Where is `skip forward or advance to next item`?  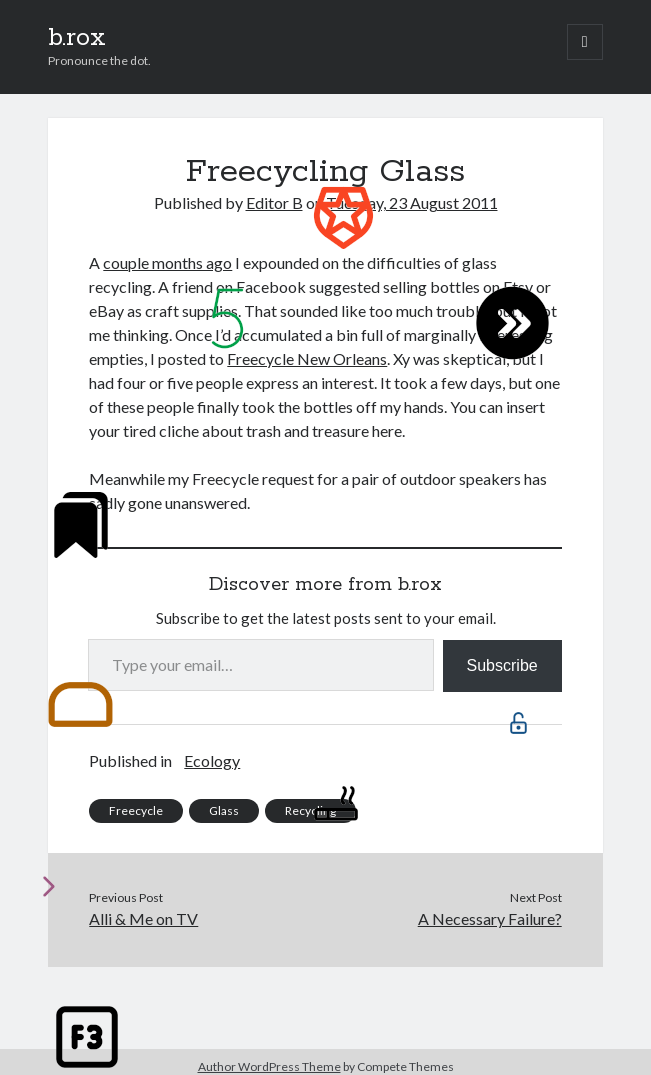
skip forward or advance to next item is located at coordinates (512, 323).